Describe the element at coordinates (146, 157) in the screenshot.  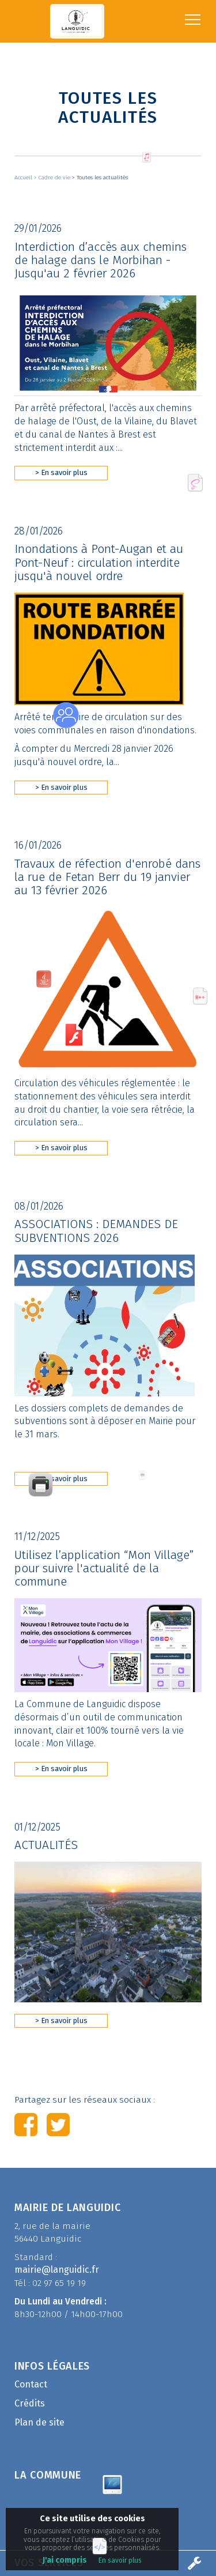
I see `a flac audio file in ogg container format` at that location.